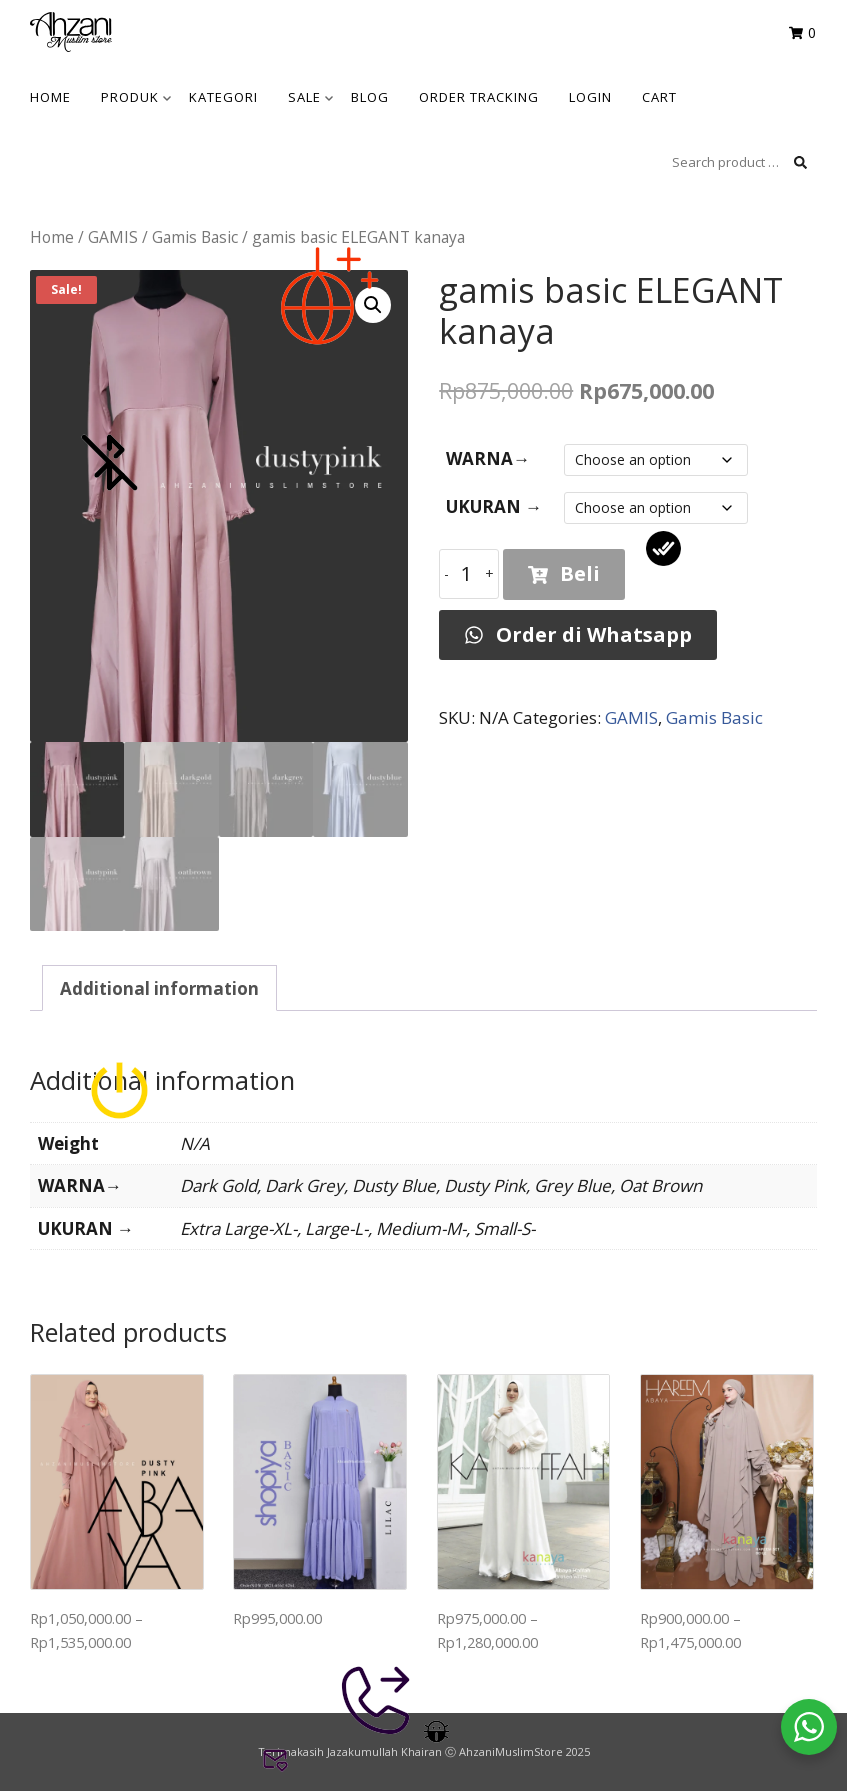 The image size is (847, 1791). Describe the element at coordinates (275, 1759) in the screenshot. I see `view favorite or loved emails` at that location.